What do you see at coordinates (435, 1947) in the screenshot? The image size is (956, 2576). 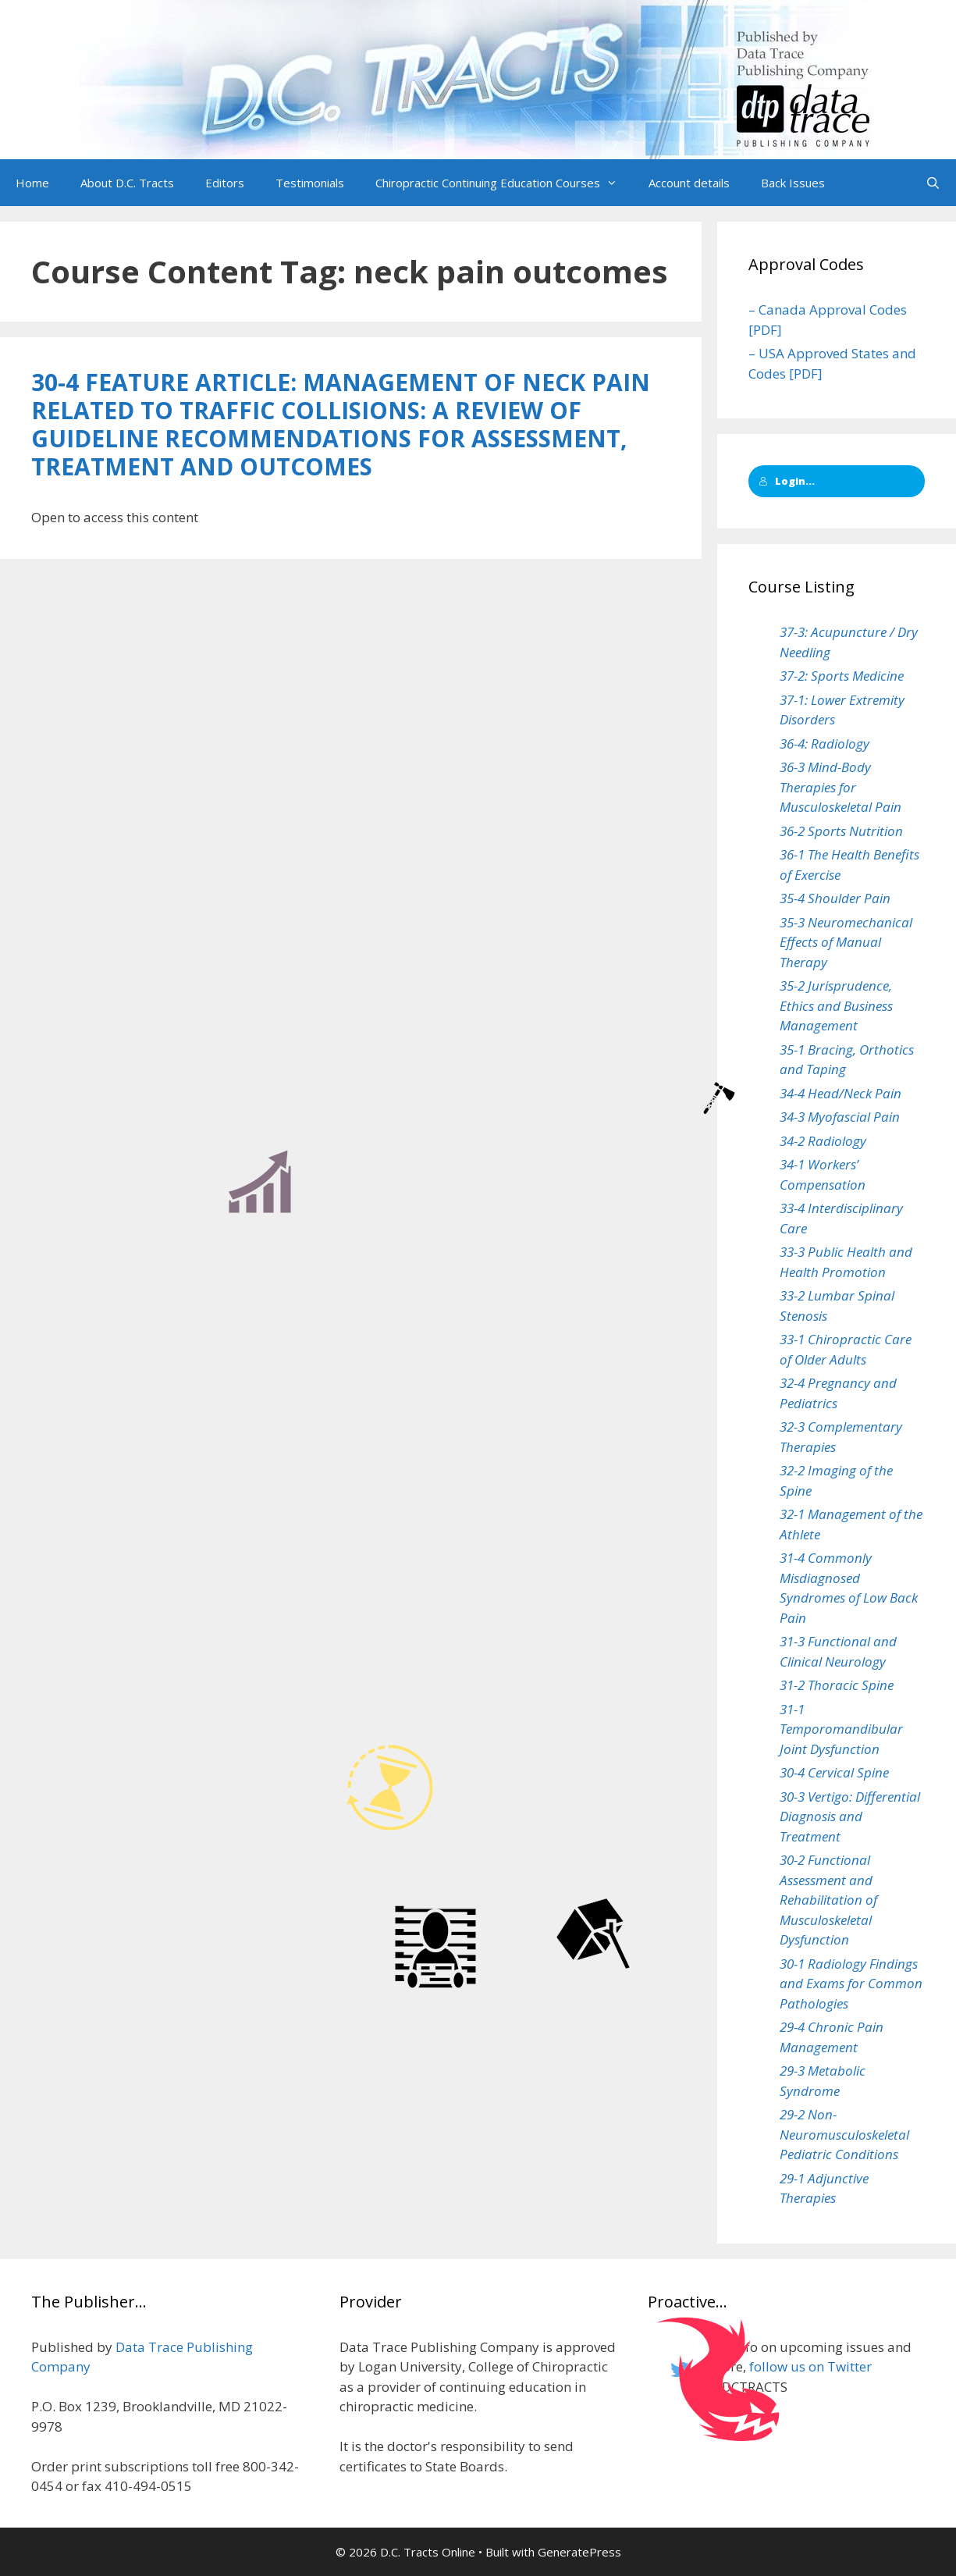 I see `view criminal record or booking photo` at bounding box center [435, 1947].